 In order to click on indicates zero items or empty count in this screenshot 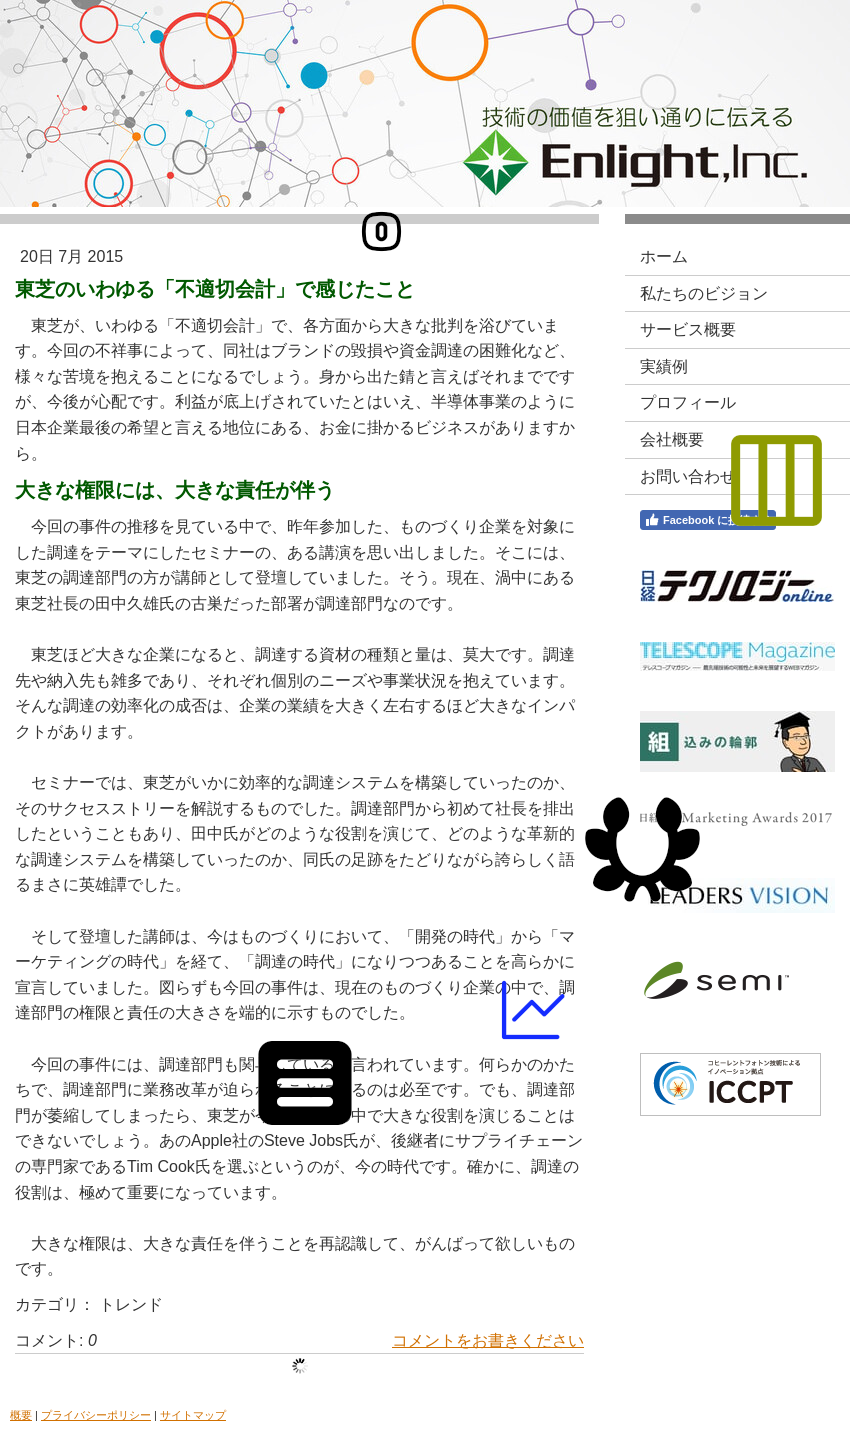, I will do `click(381, 231)`.